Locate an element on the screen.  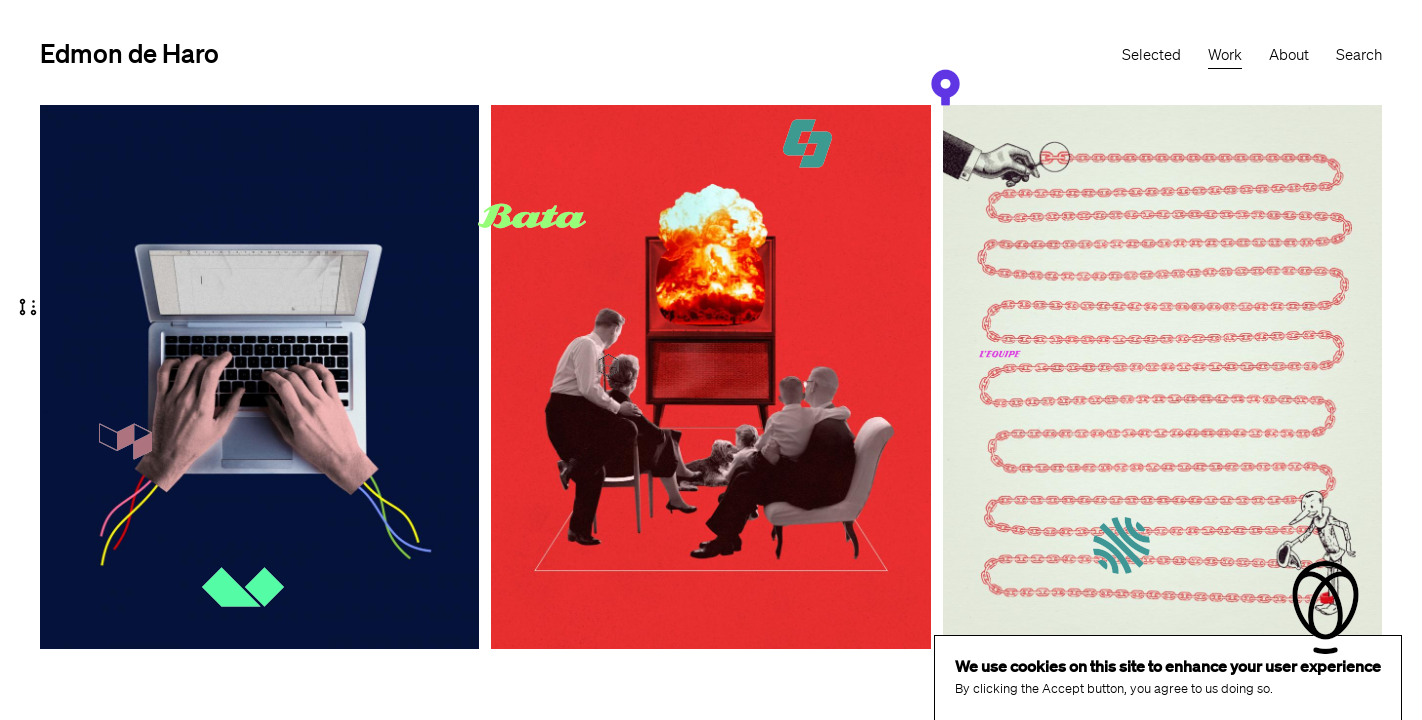
tidyverse logo - R data science package collection is located at coordinates (608, 365).